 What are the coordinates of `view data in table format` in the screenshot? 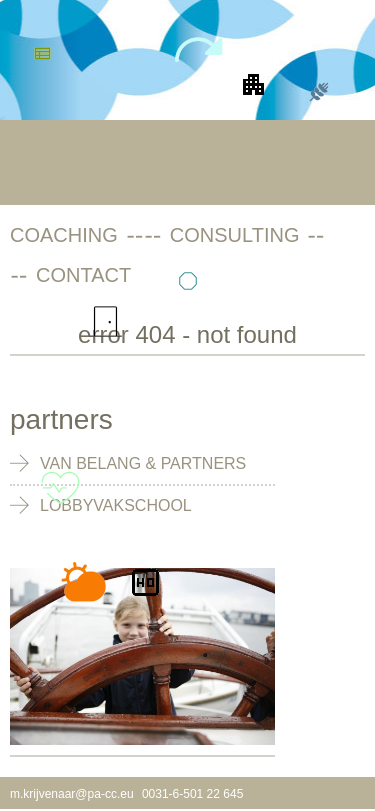 It's located at (42, 53).